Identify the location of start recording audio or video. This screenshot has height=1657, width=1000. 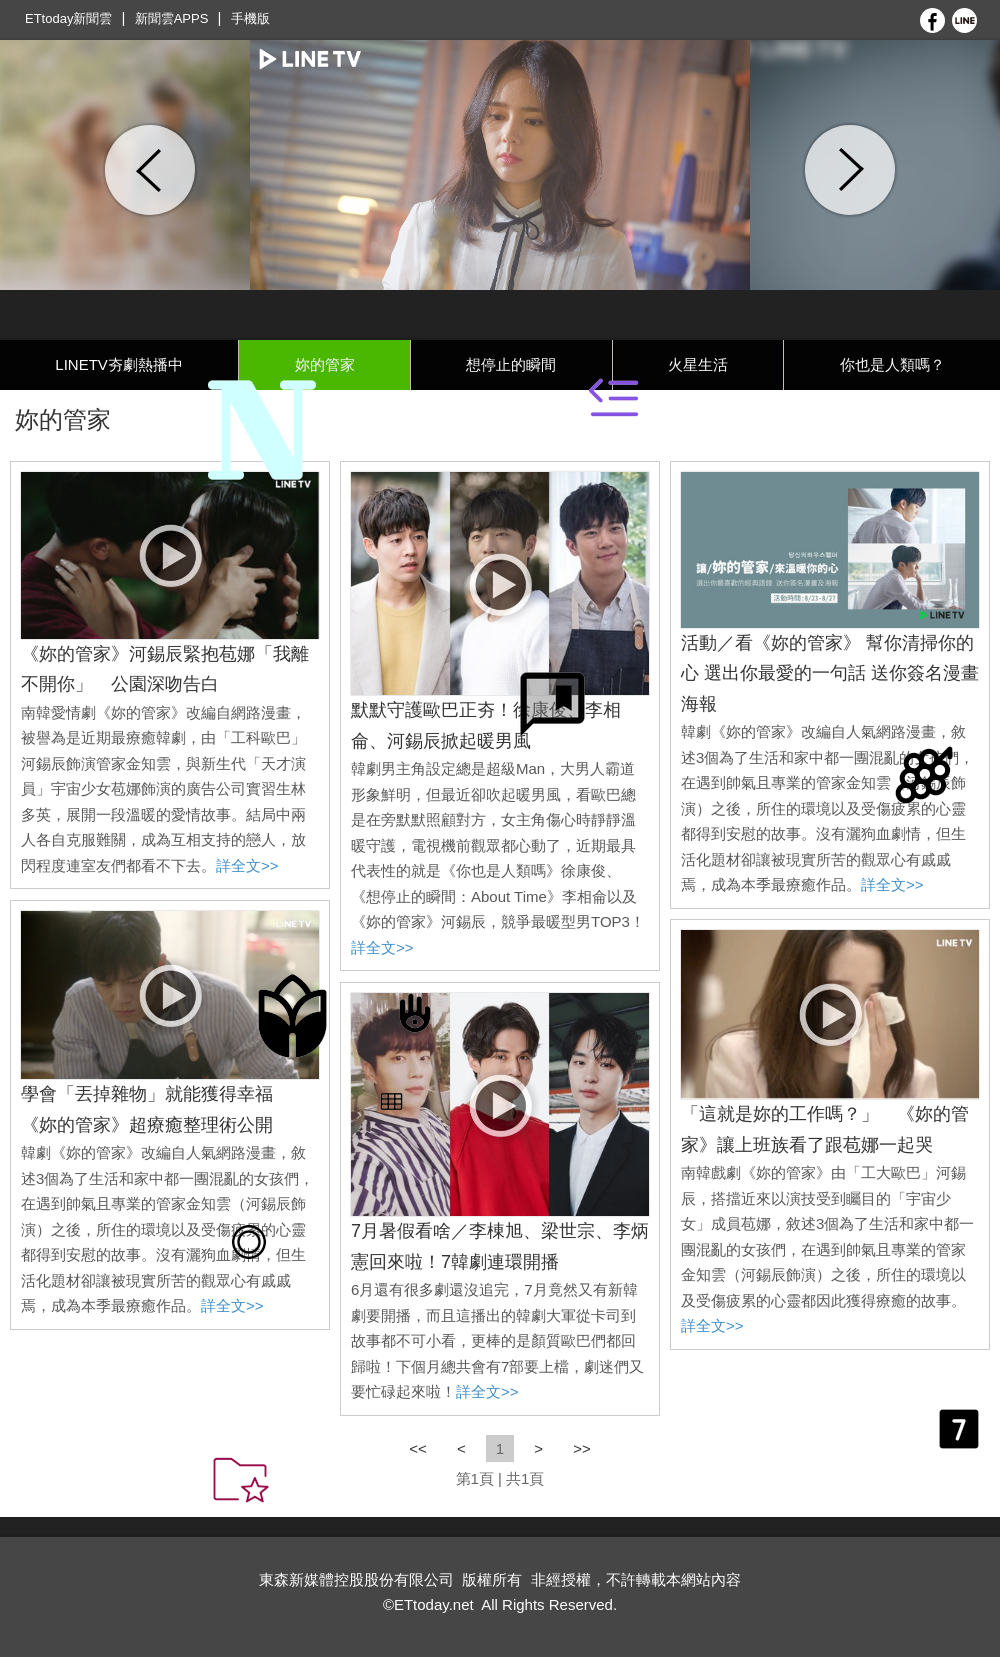
(249, 1242).